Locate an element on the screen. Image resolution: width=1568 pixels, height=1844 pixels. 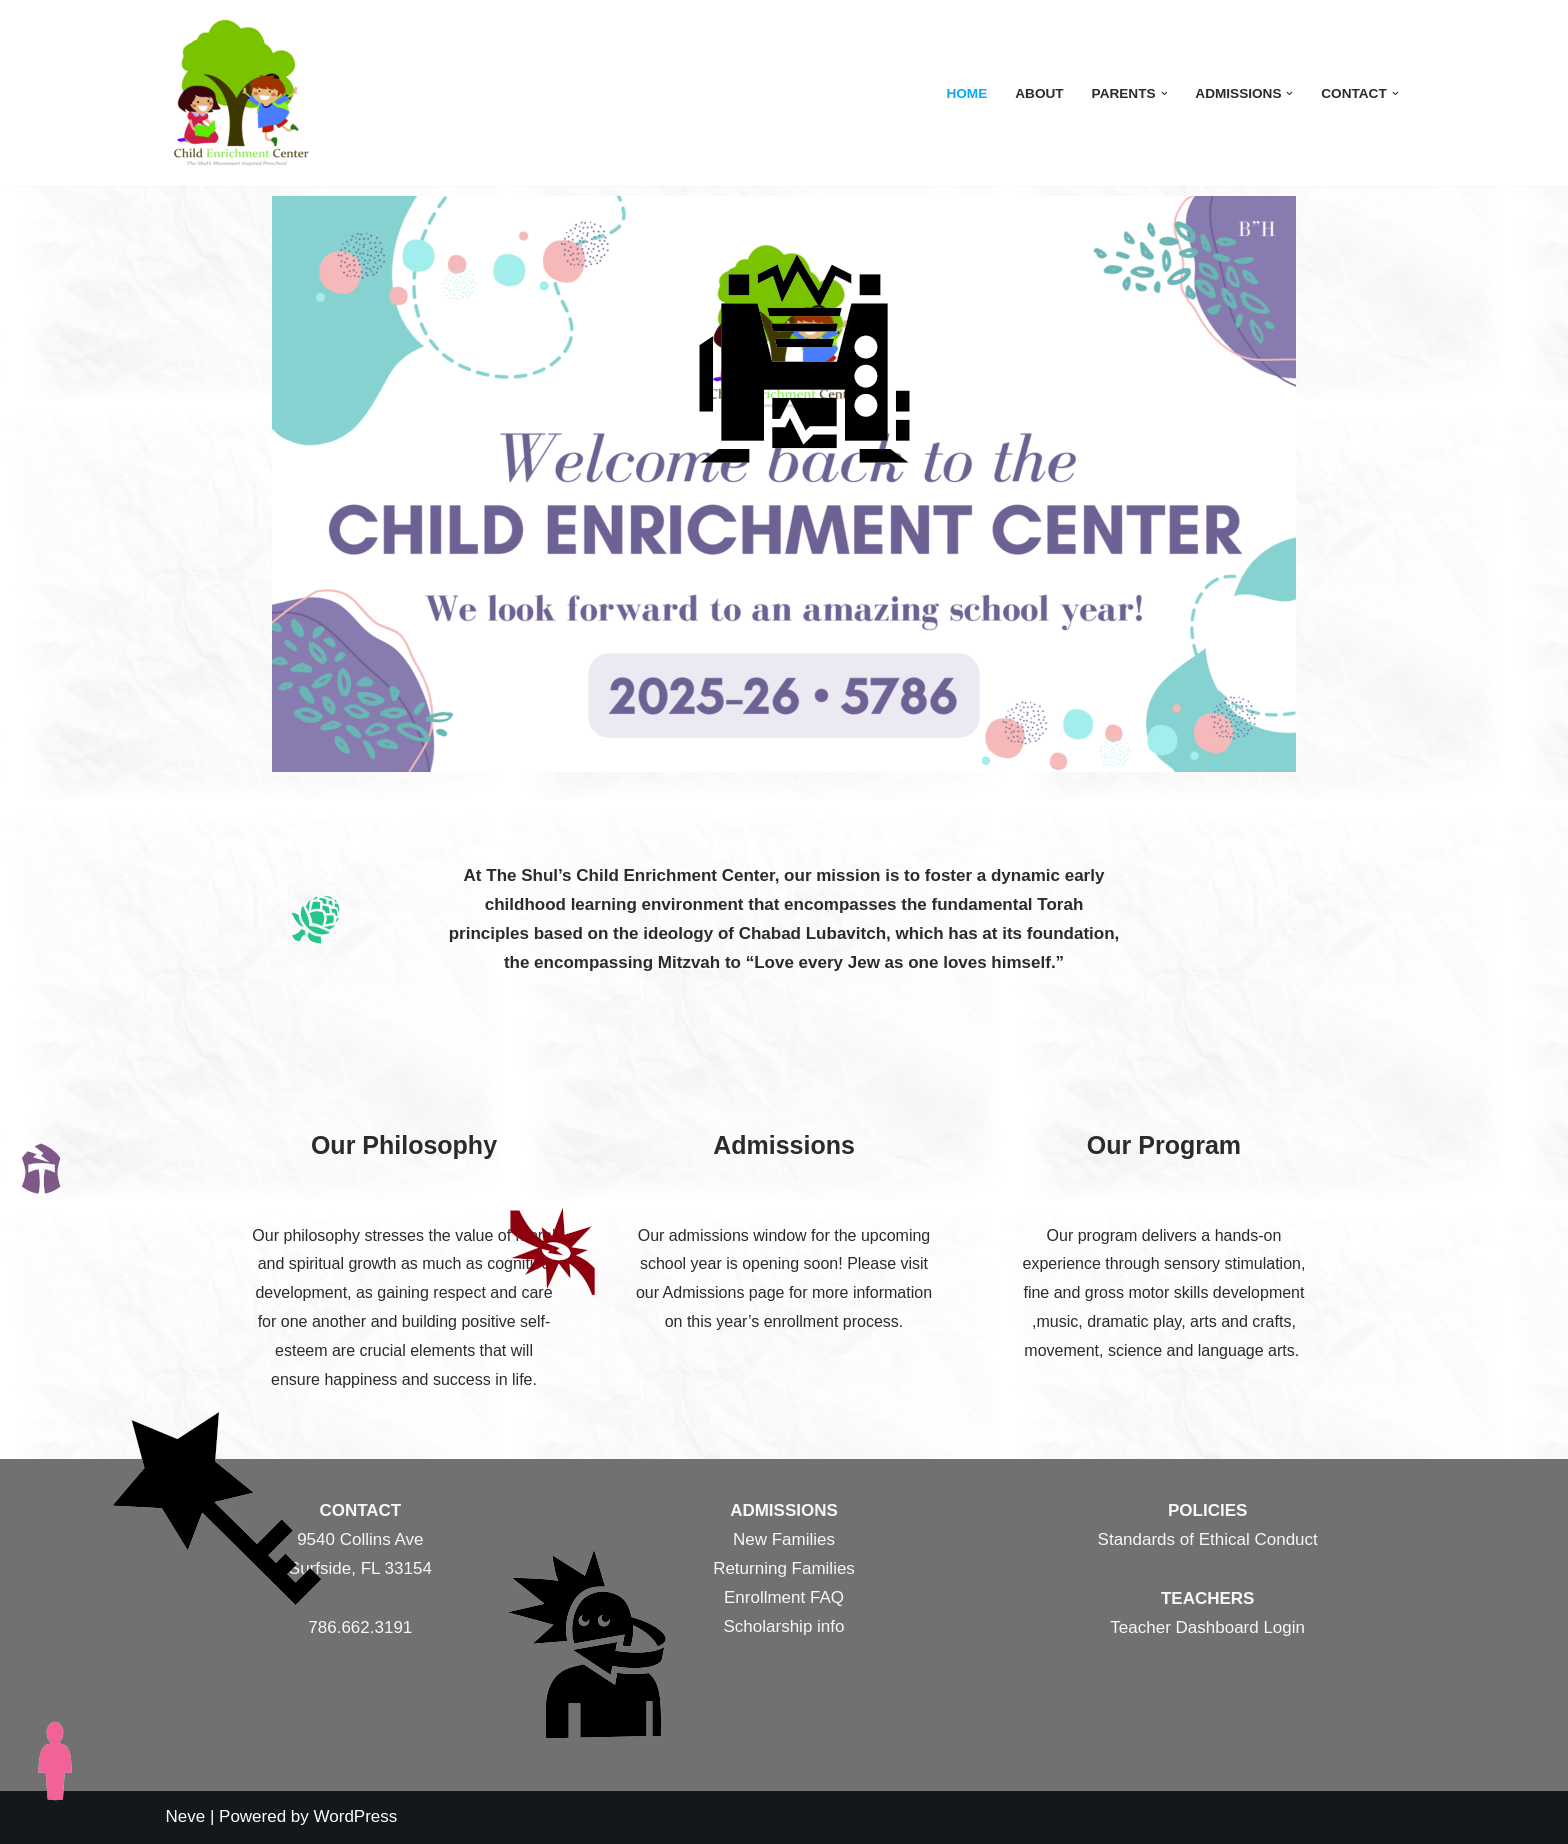
select artichoke as an ingredient is located at coordinates (315, 919).